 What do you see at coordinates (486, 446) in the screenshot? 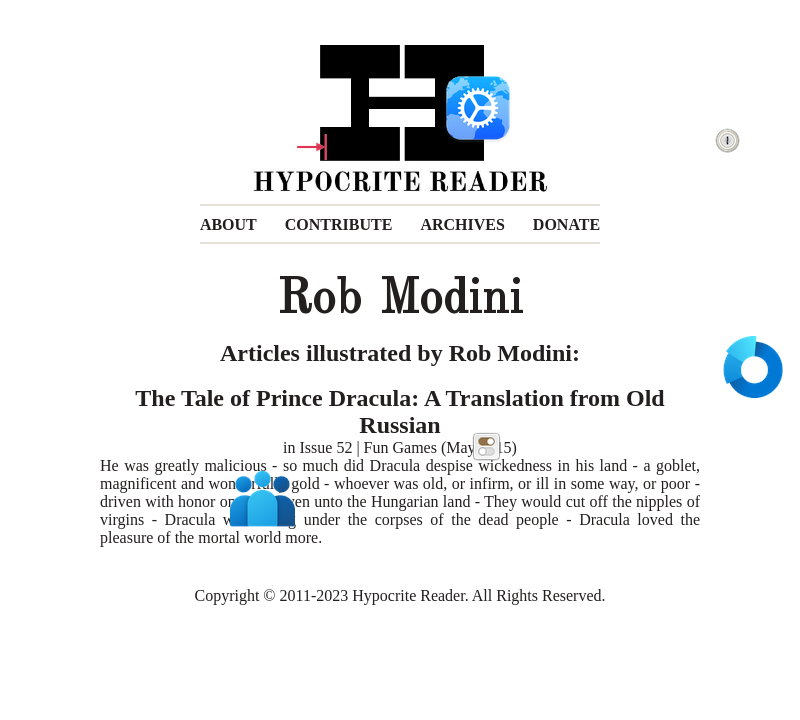
I see `open gnome tweaks to customize system settings` at bounding box center [486, 446].